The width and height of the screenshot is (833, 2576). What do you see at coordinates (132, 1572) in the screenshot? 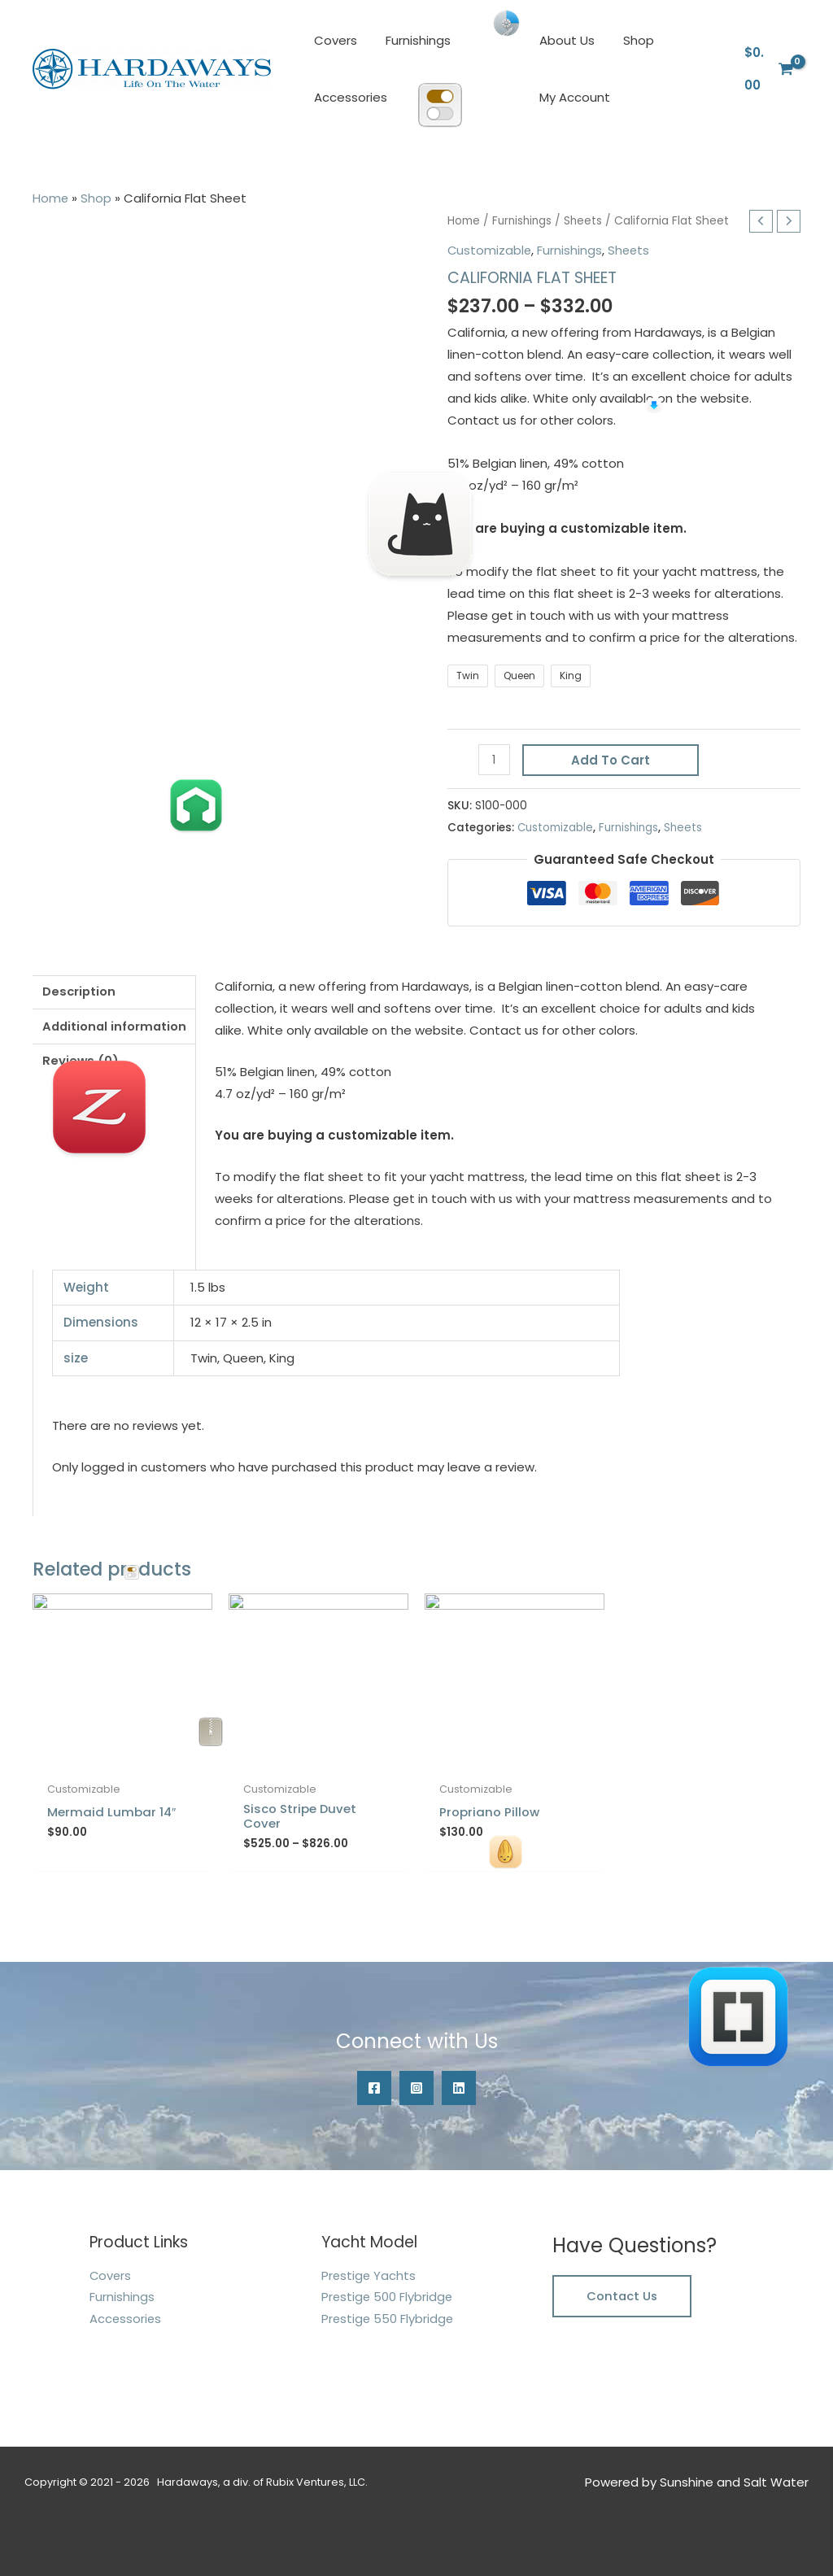
I see `open system settings or preferences` at bounding box center [132, 1572].